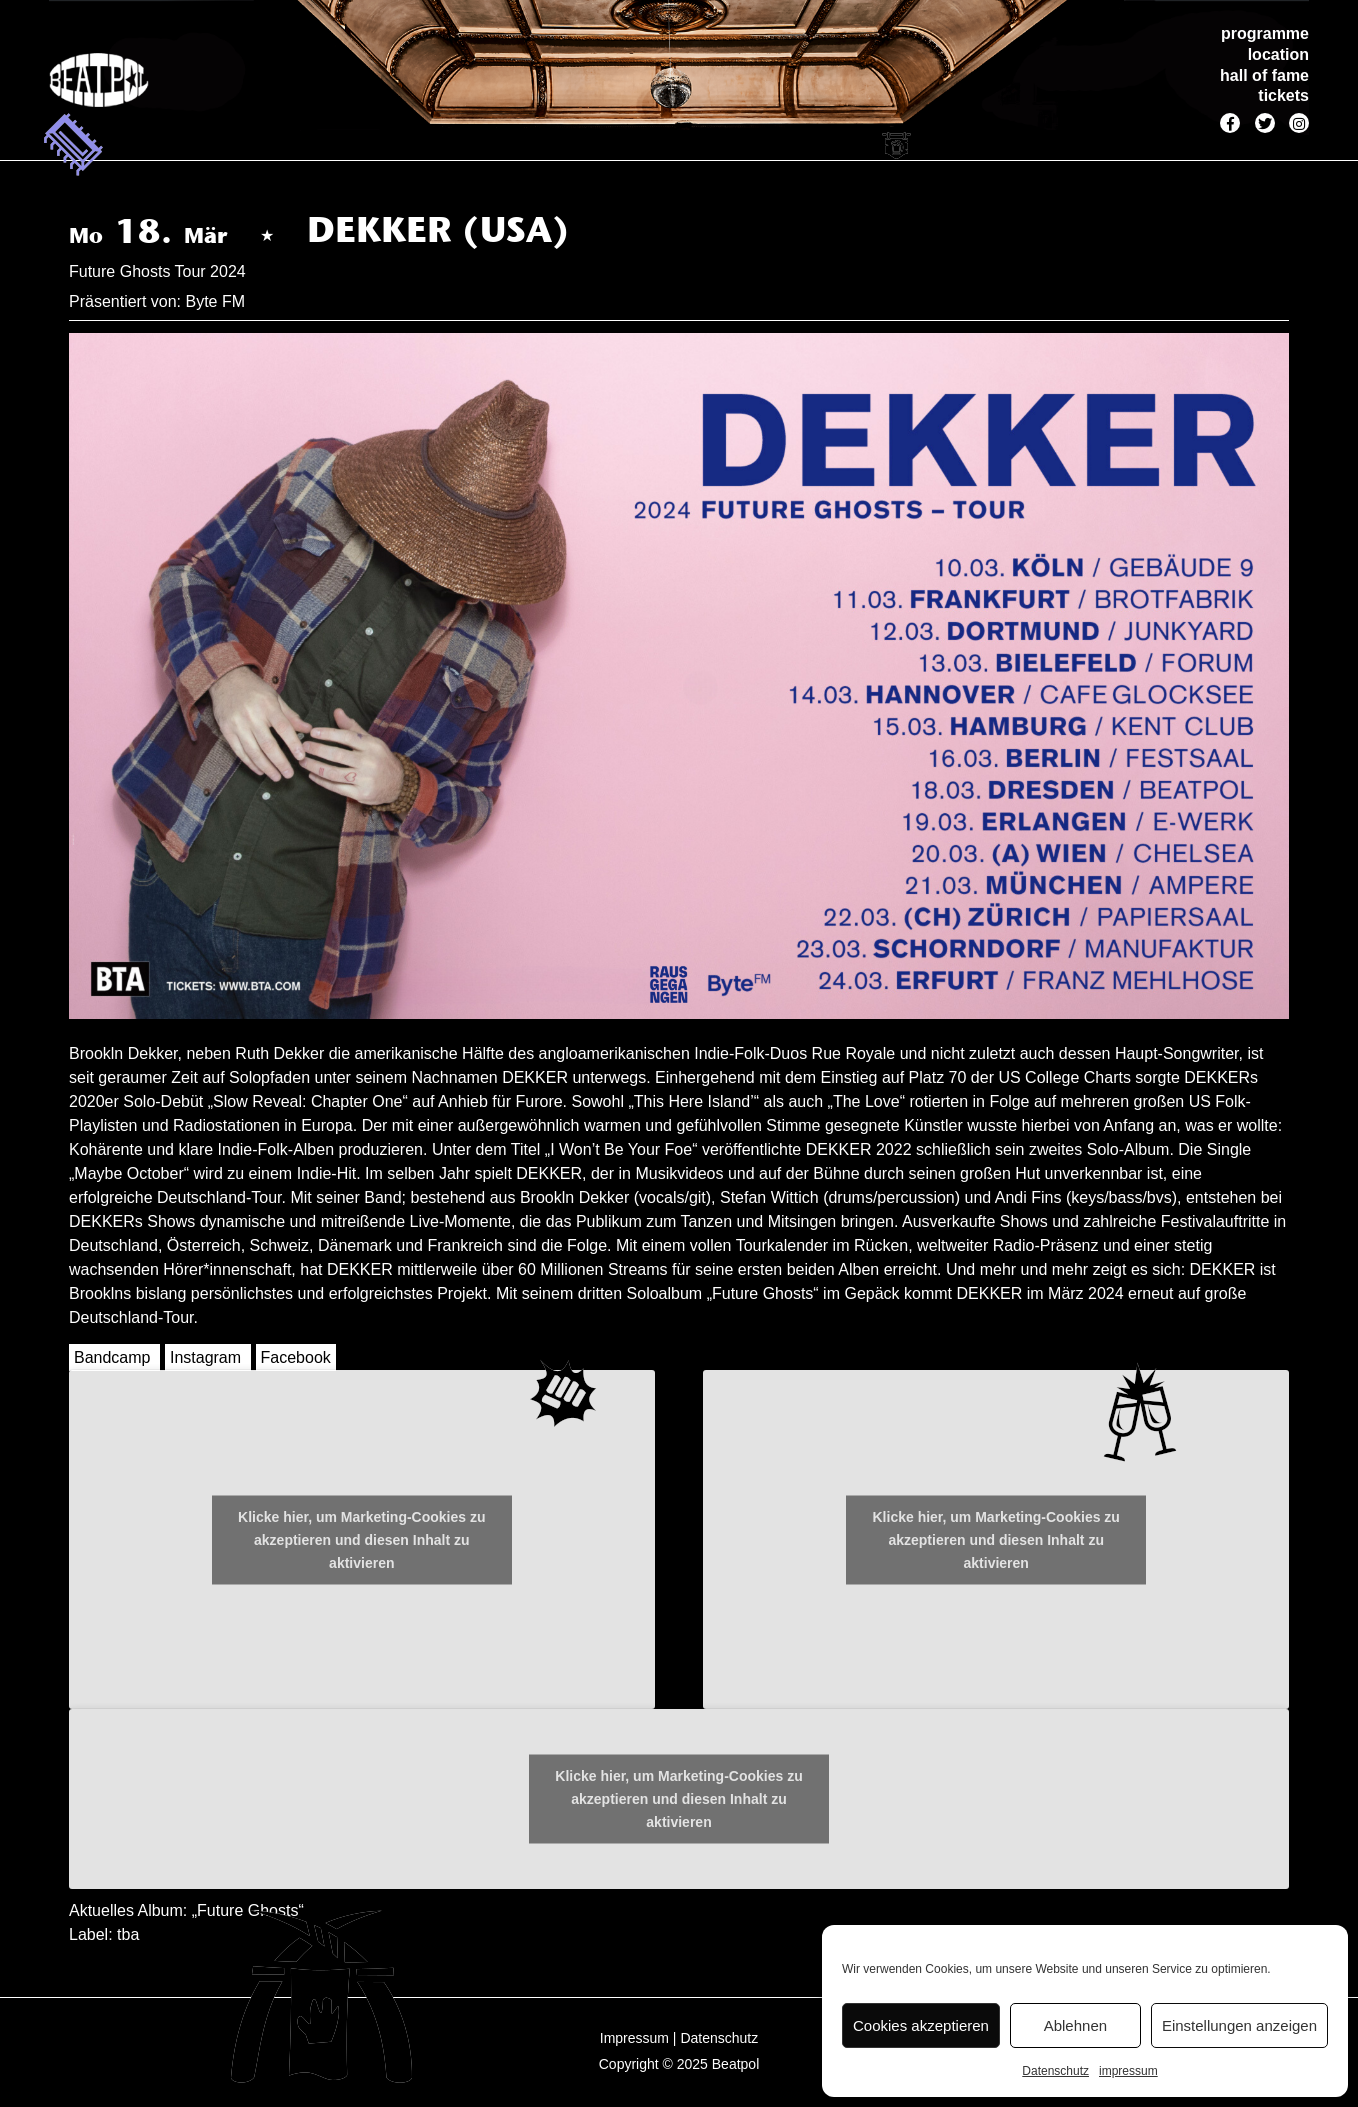 The width and height of the screenshot is (1358, 2107). What do you see at coordinates (563, 1392) in the screenshot?
I see `trigger a punch or melee attack action` at bounding box center [563, 1392].